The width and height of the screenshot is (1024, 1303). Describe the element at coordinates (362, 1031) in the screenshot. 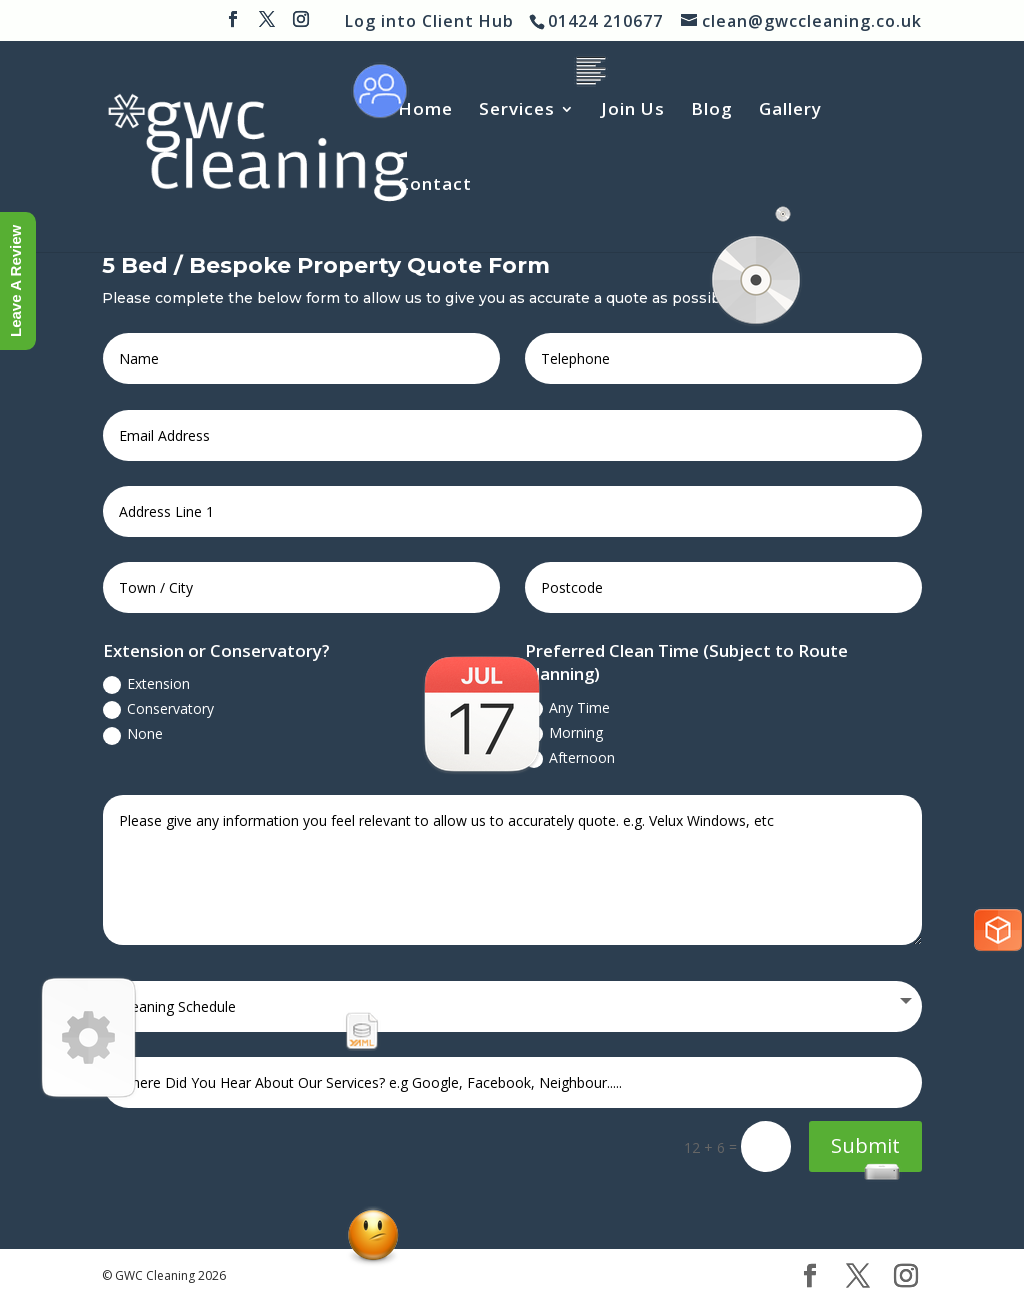

I see `a yaml configuration file` at that location.